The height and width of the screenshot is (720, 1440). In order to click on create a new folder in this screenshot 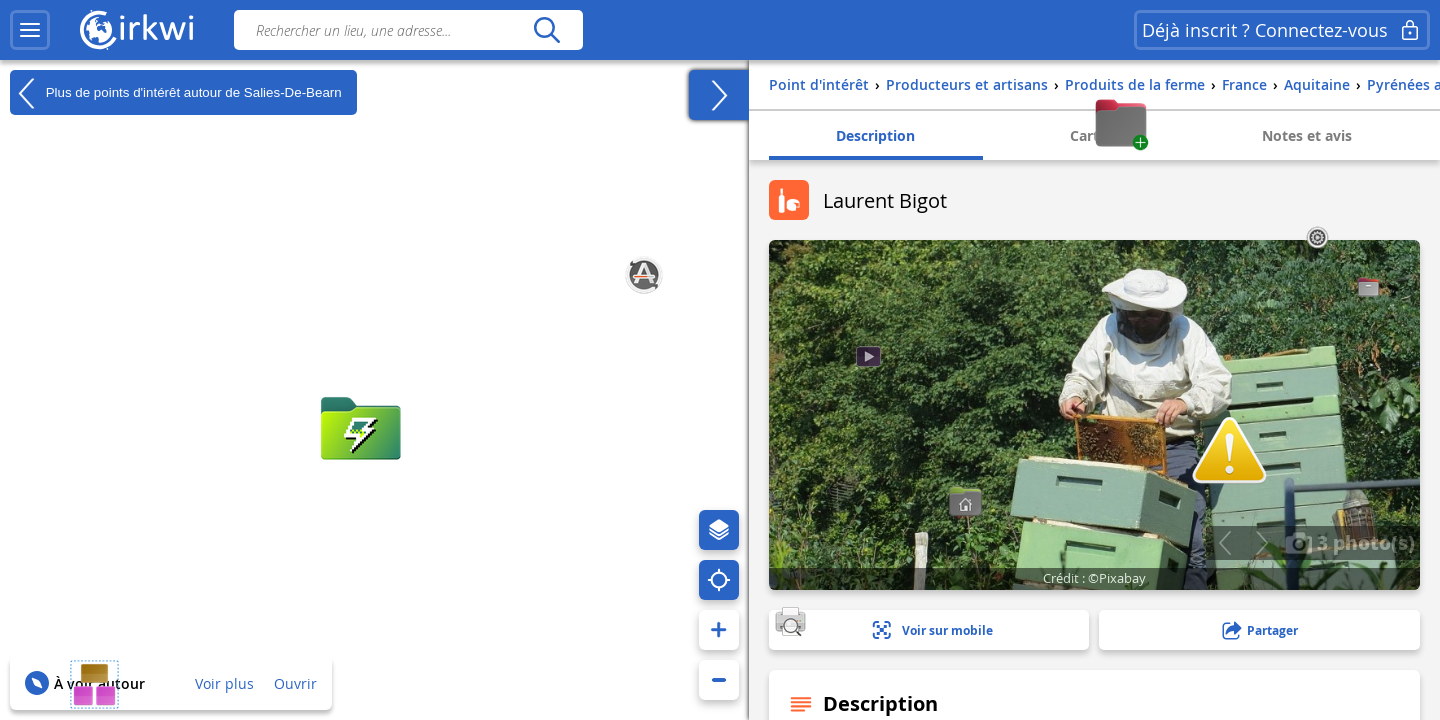, I will do `click(1121, 123)`.